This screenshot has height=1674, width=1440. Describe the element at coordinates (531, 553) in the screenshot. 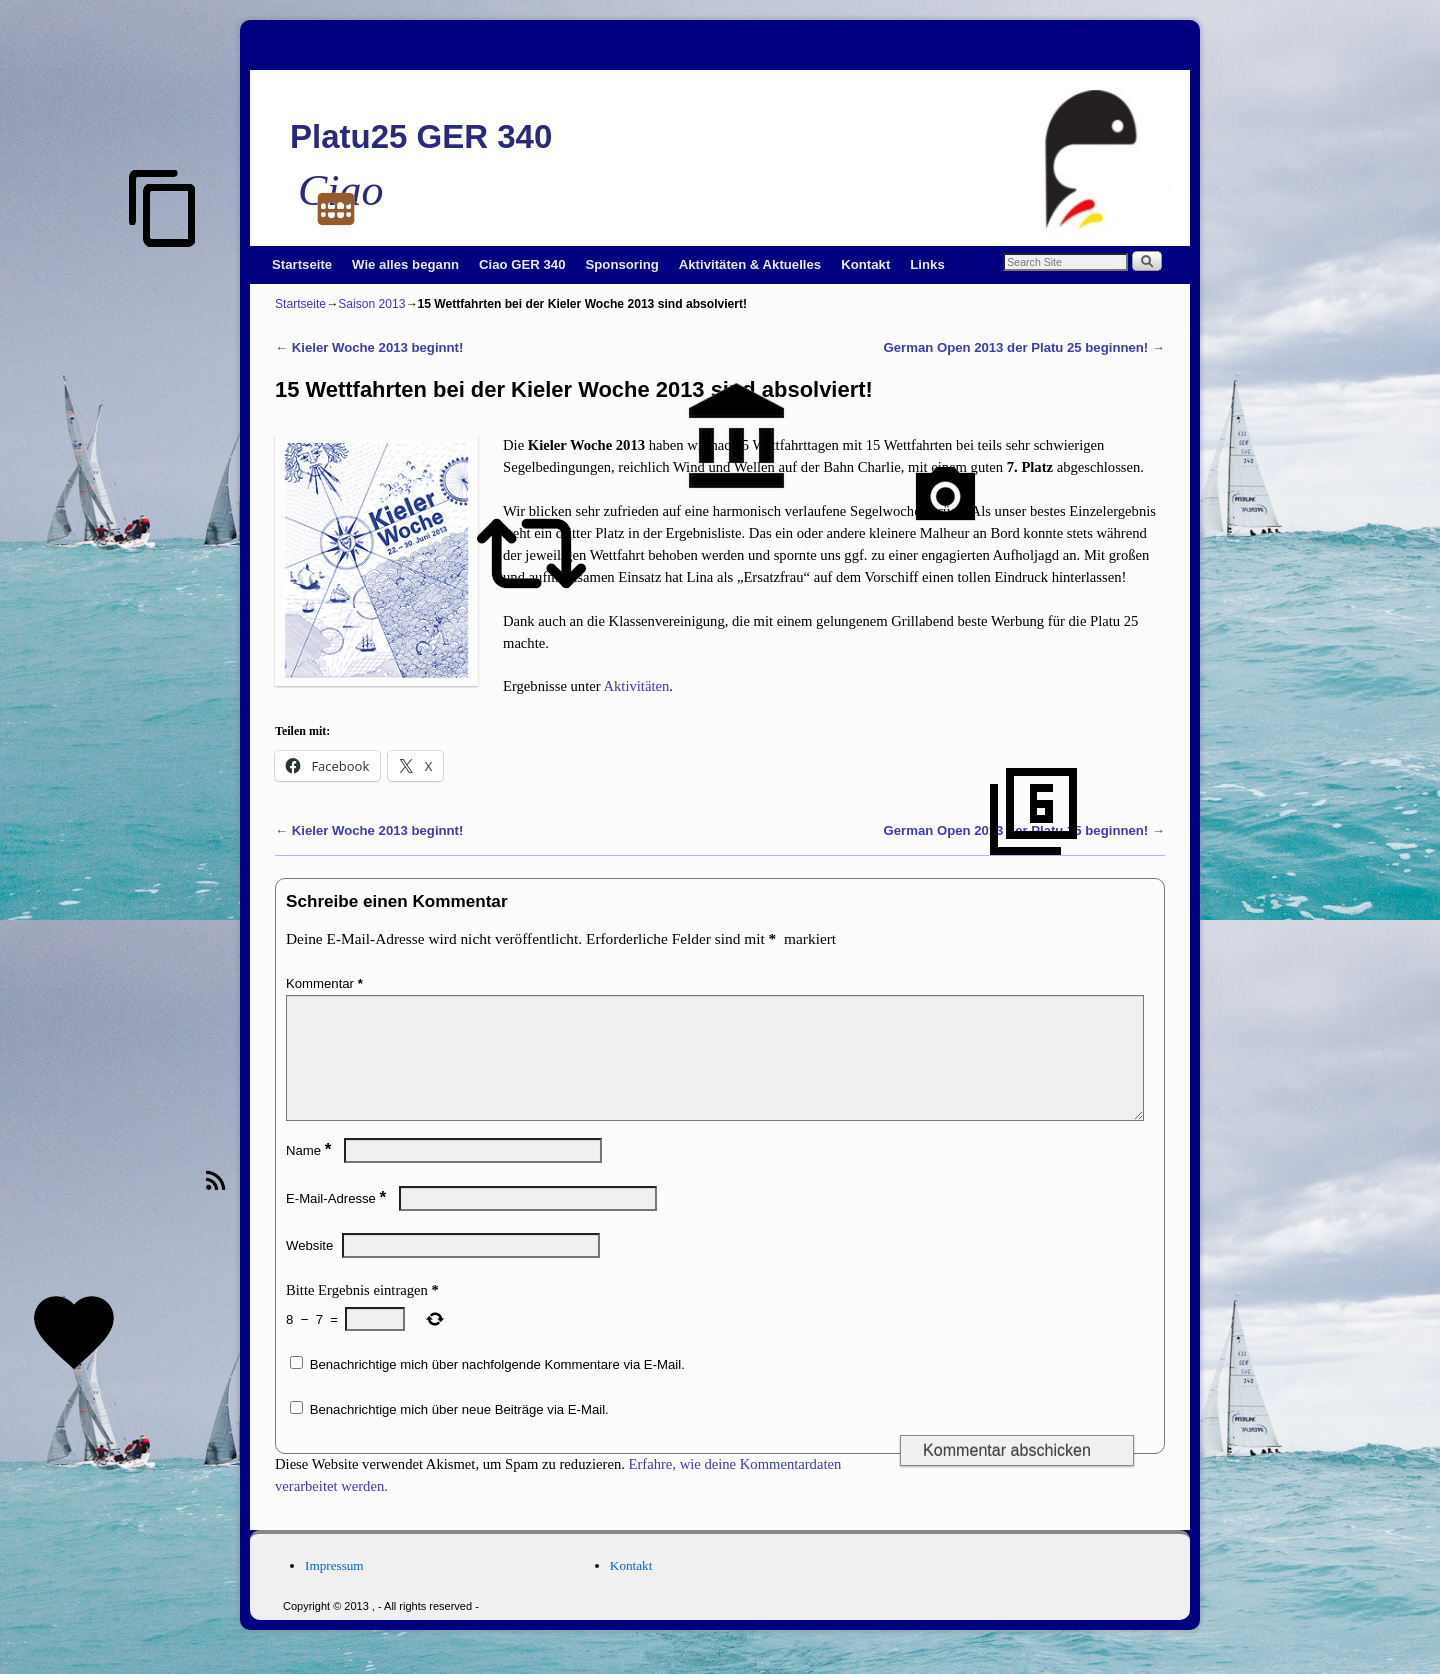

I see `enable repeat or loop playback` at that location.